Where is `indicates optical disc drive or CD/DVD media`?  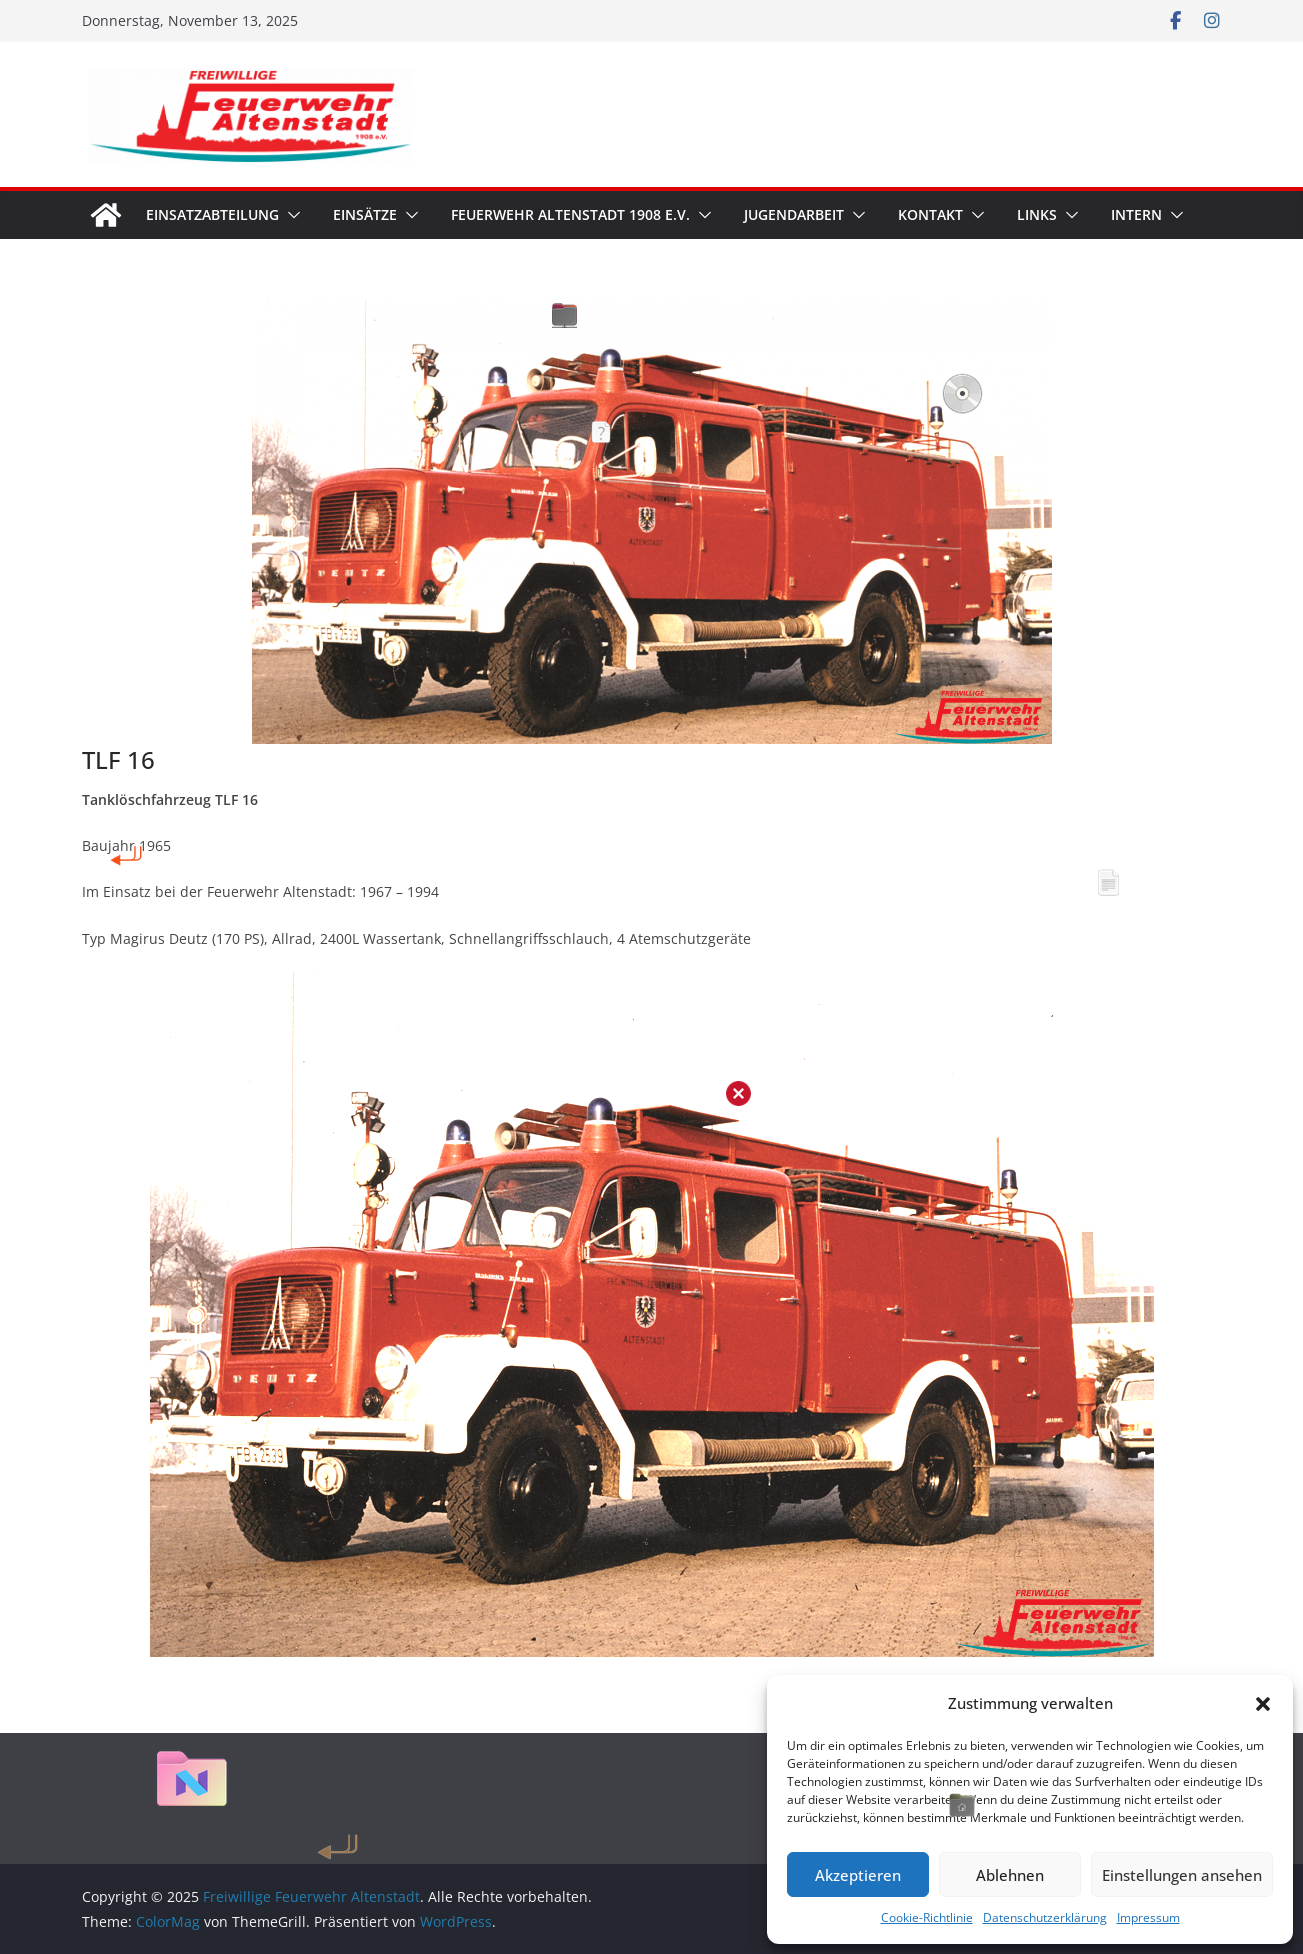
indicates optical disc drive or CD/DVD media is located at coordinates (962, 393).